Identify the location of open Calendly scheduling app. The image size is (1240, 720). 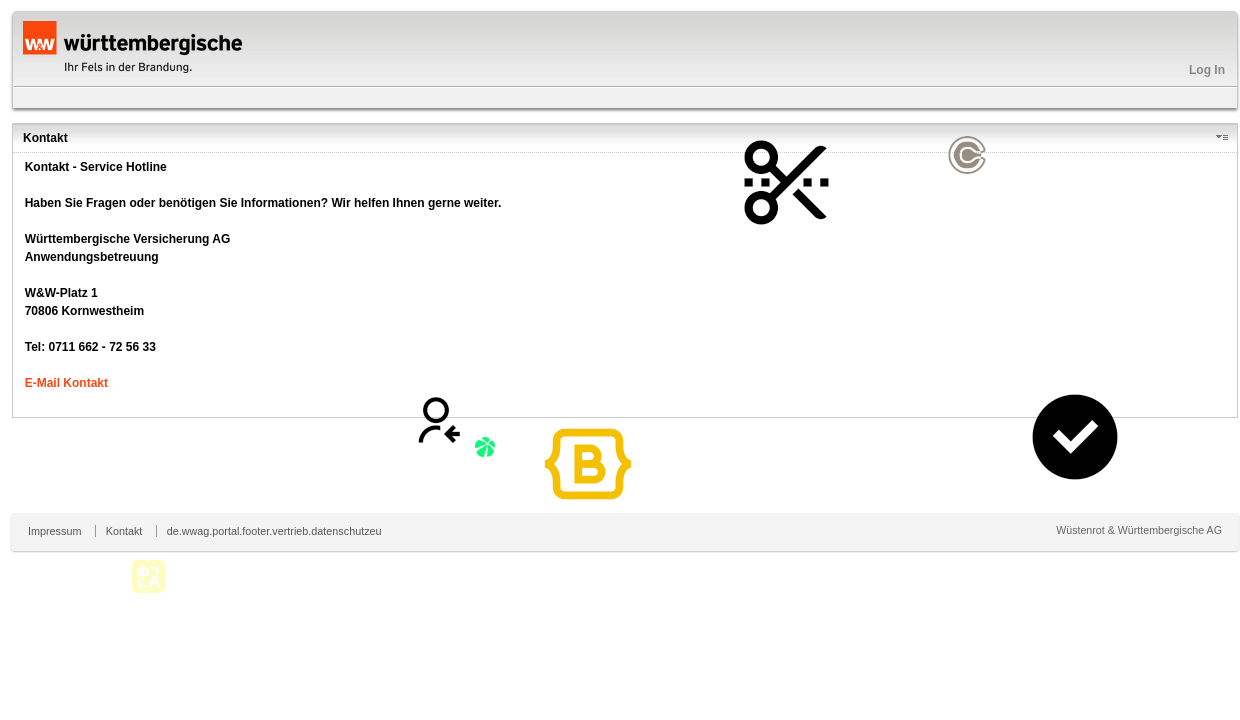
(967, 155).